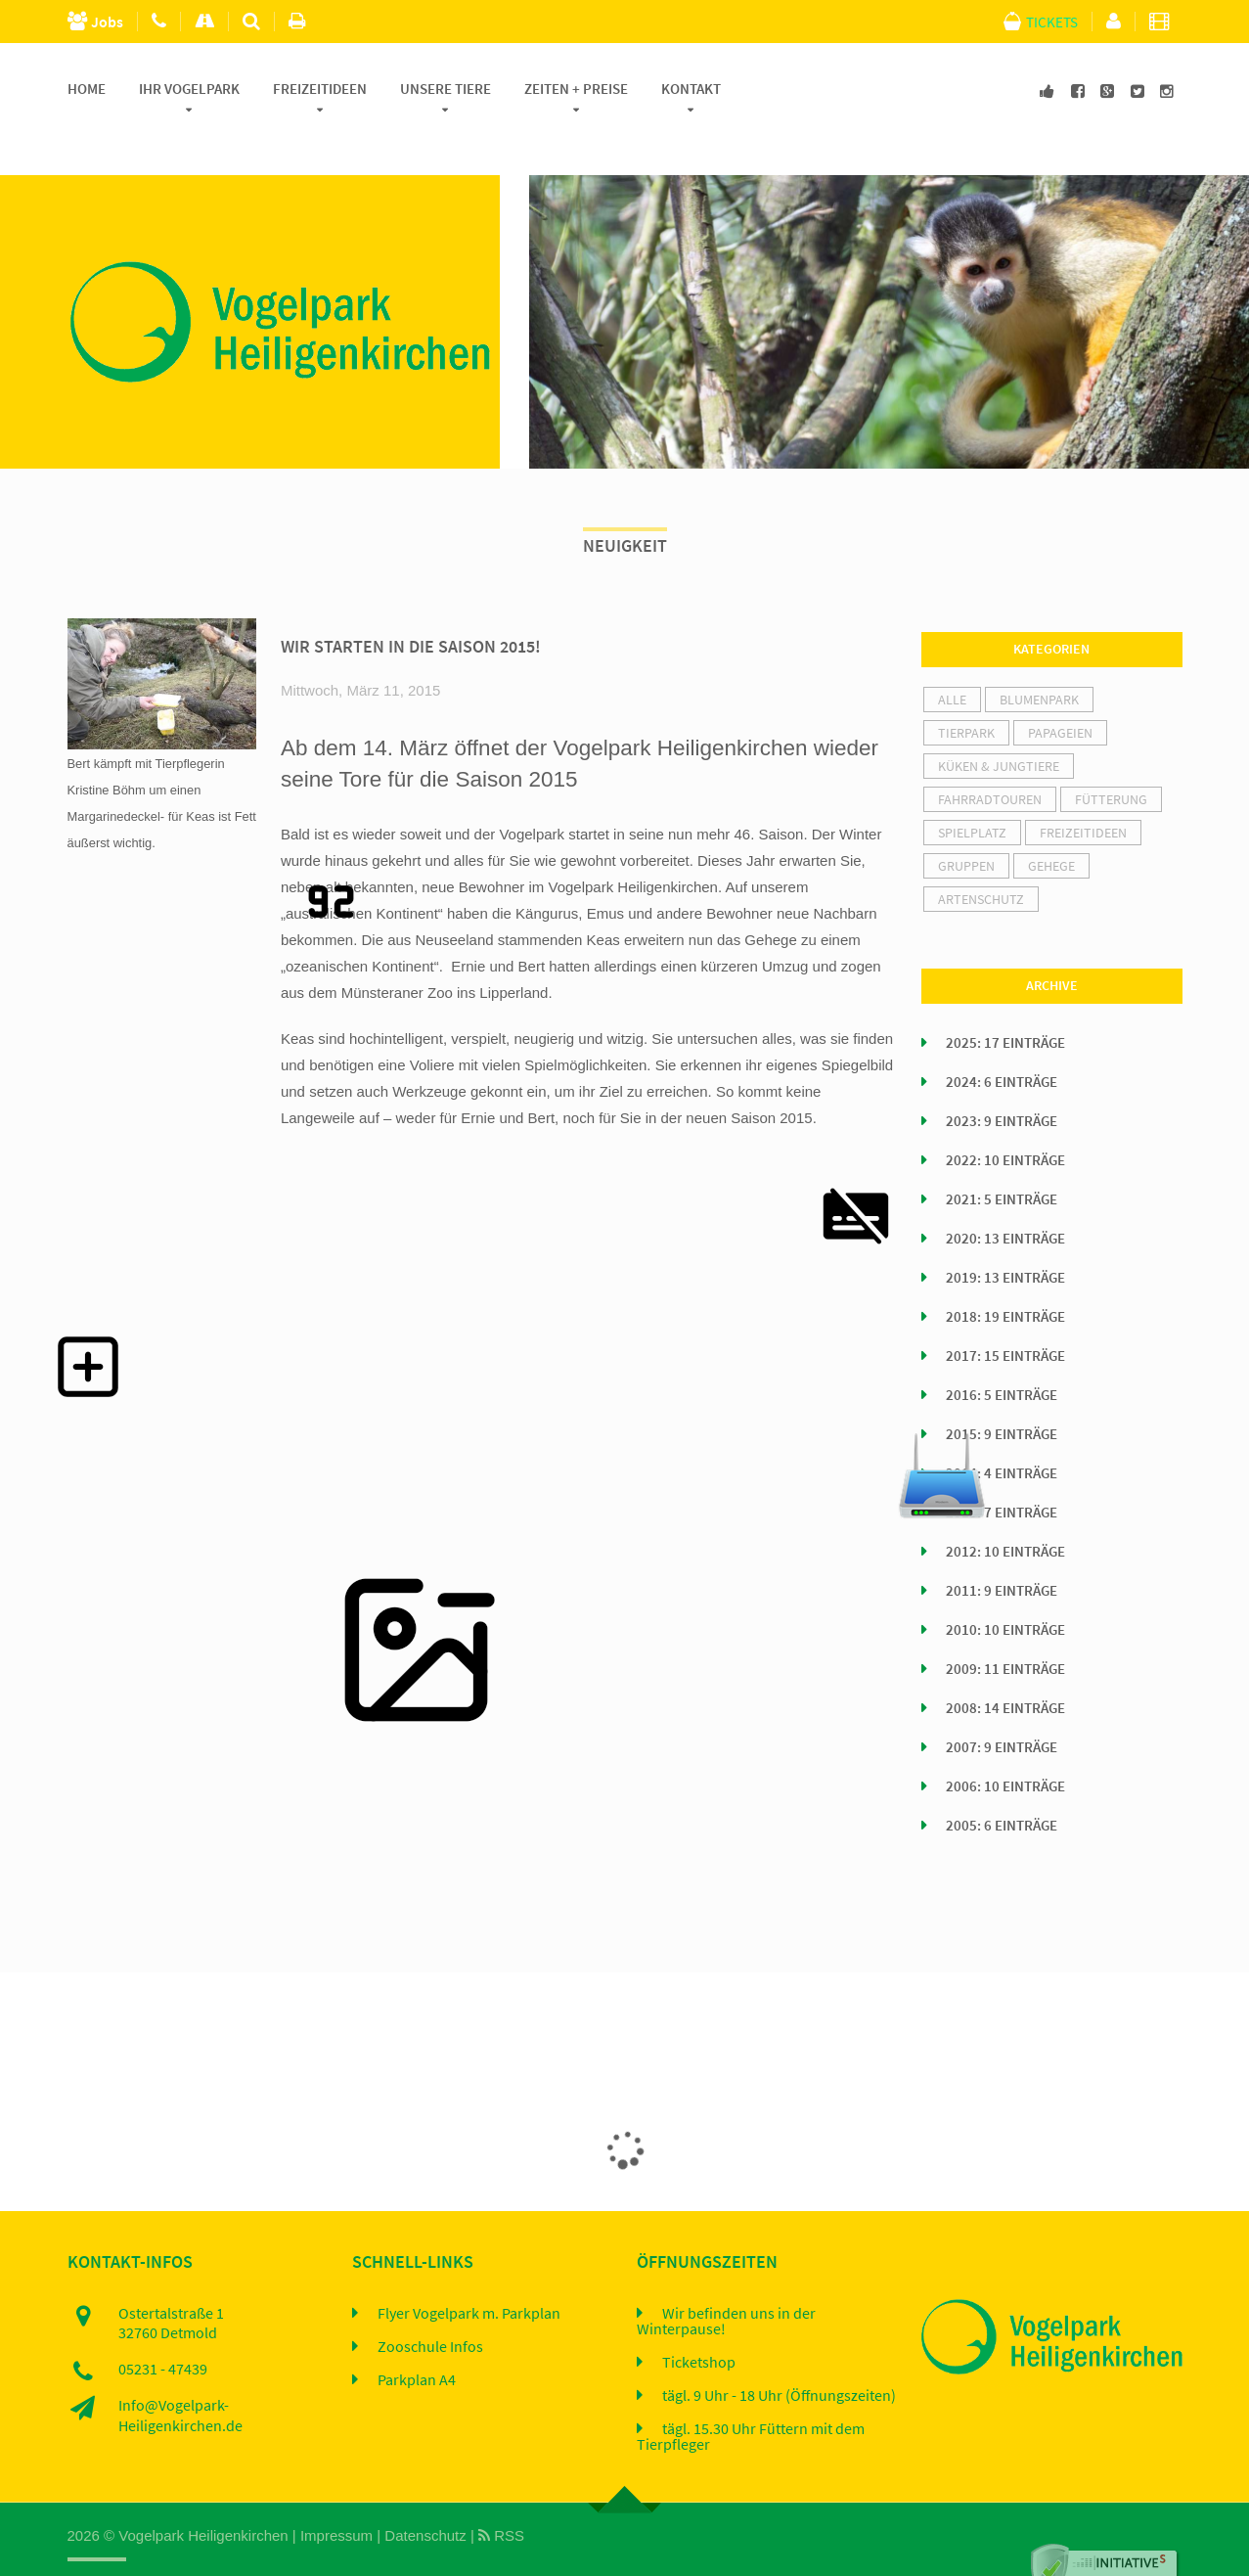  I want to click on network modem or router device status, so click(942, 1475).